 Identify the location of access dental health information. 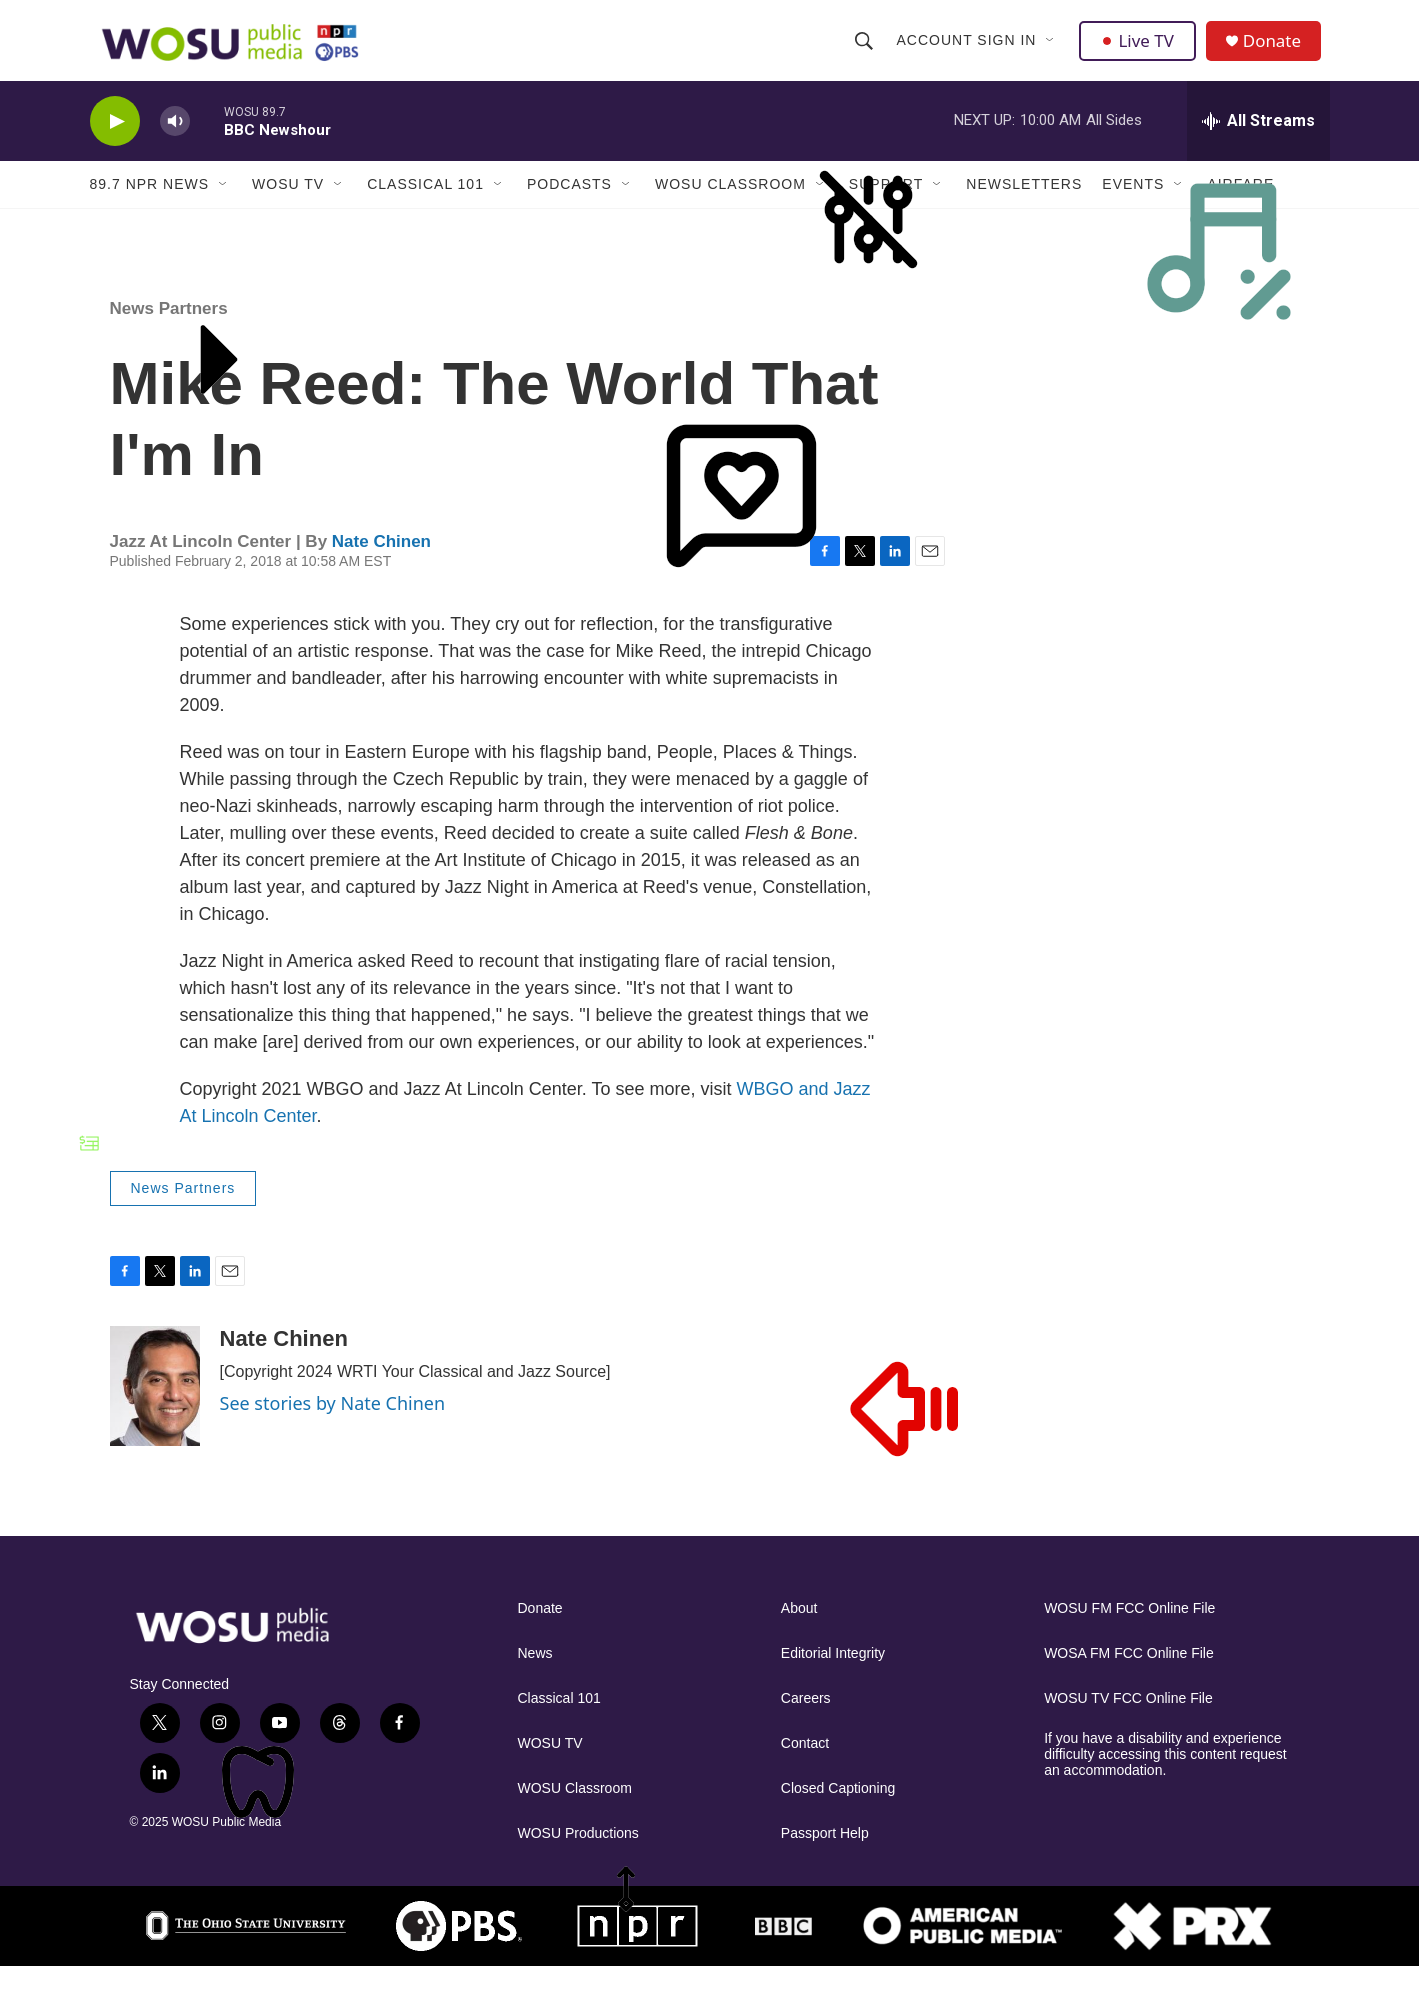
(258, 1782).